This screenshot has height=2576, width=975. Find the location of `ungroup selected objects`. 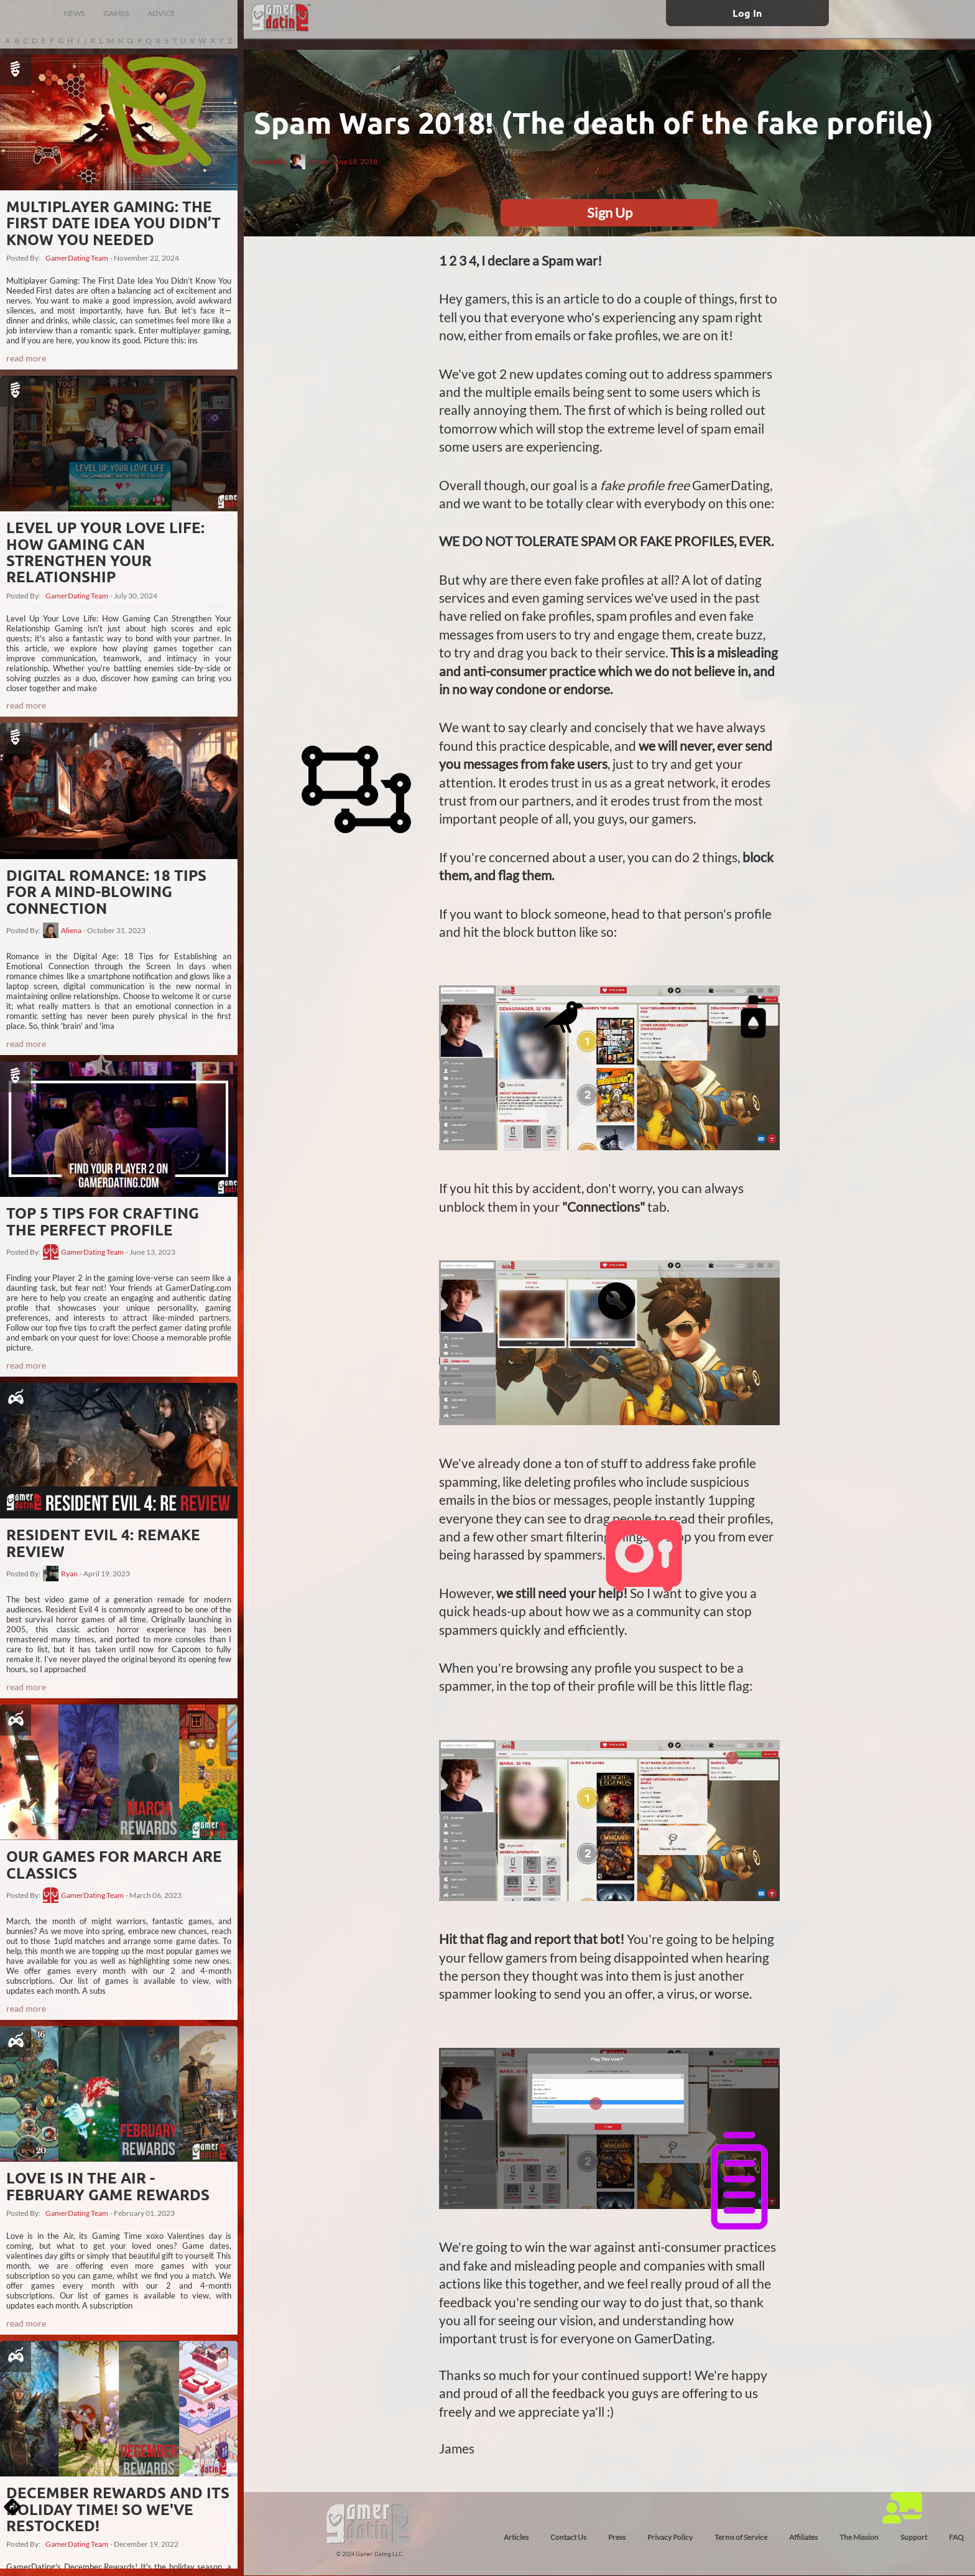

ungroup selected objects is located at coordinates (356, 789).